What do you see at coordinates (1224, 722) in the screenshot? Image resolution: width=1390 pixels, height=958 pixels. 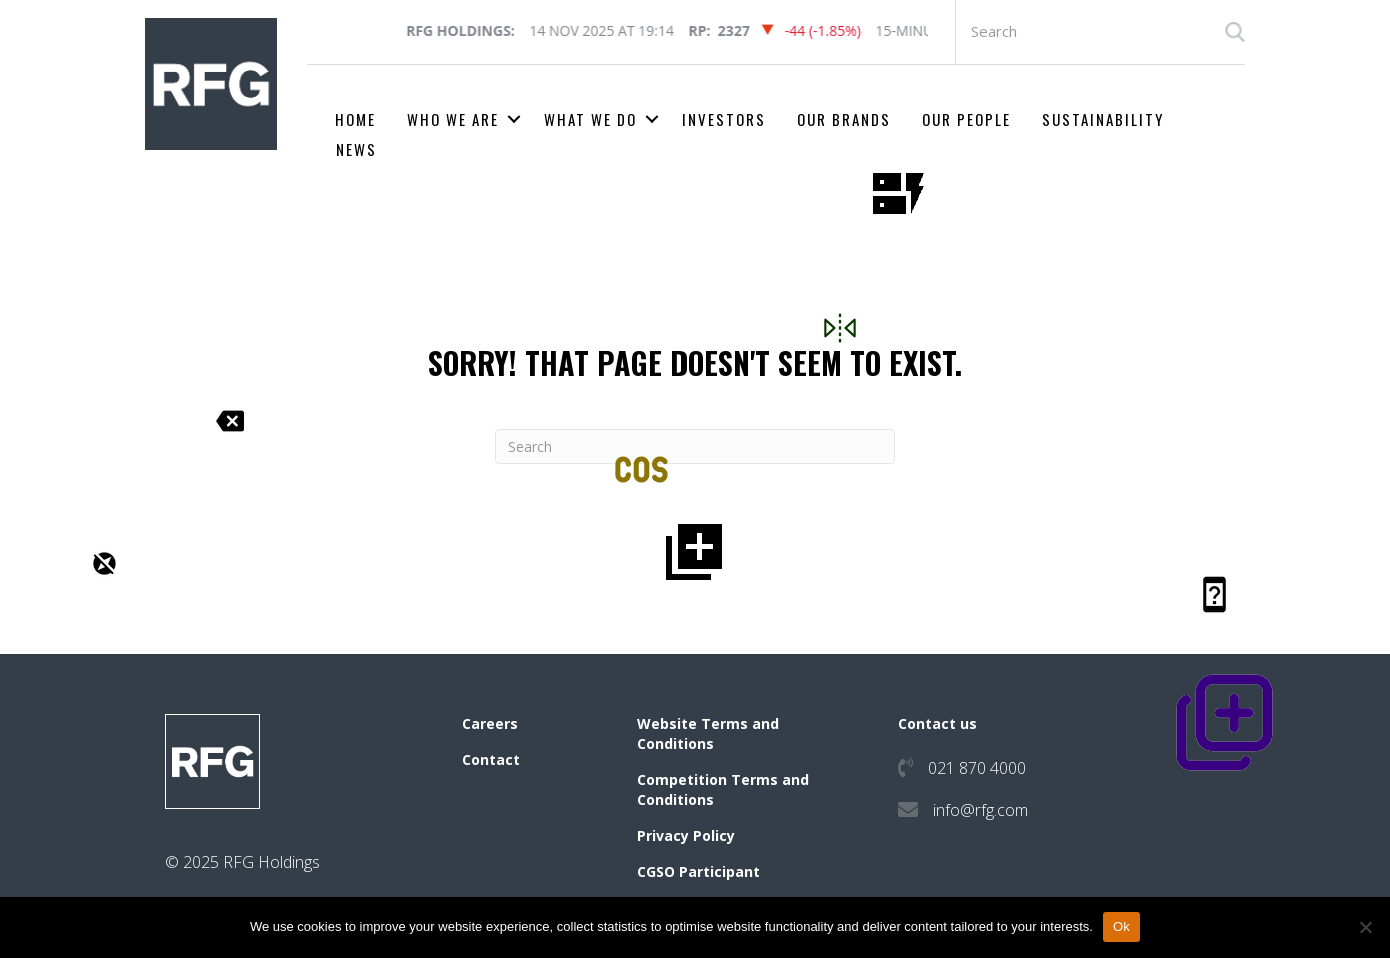 I see `add a new item to your library` at bounding box center [1224, 722].